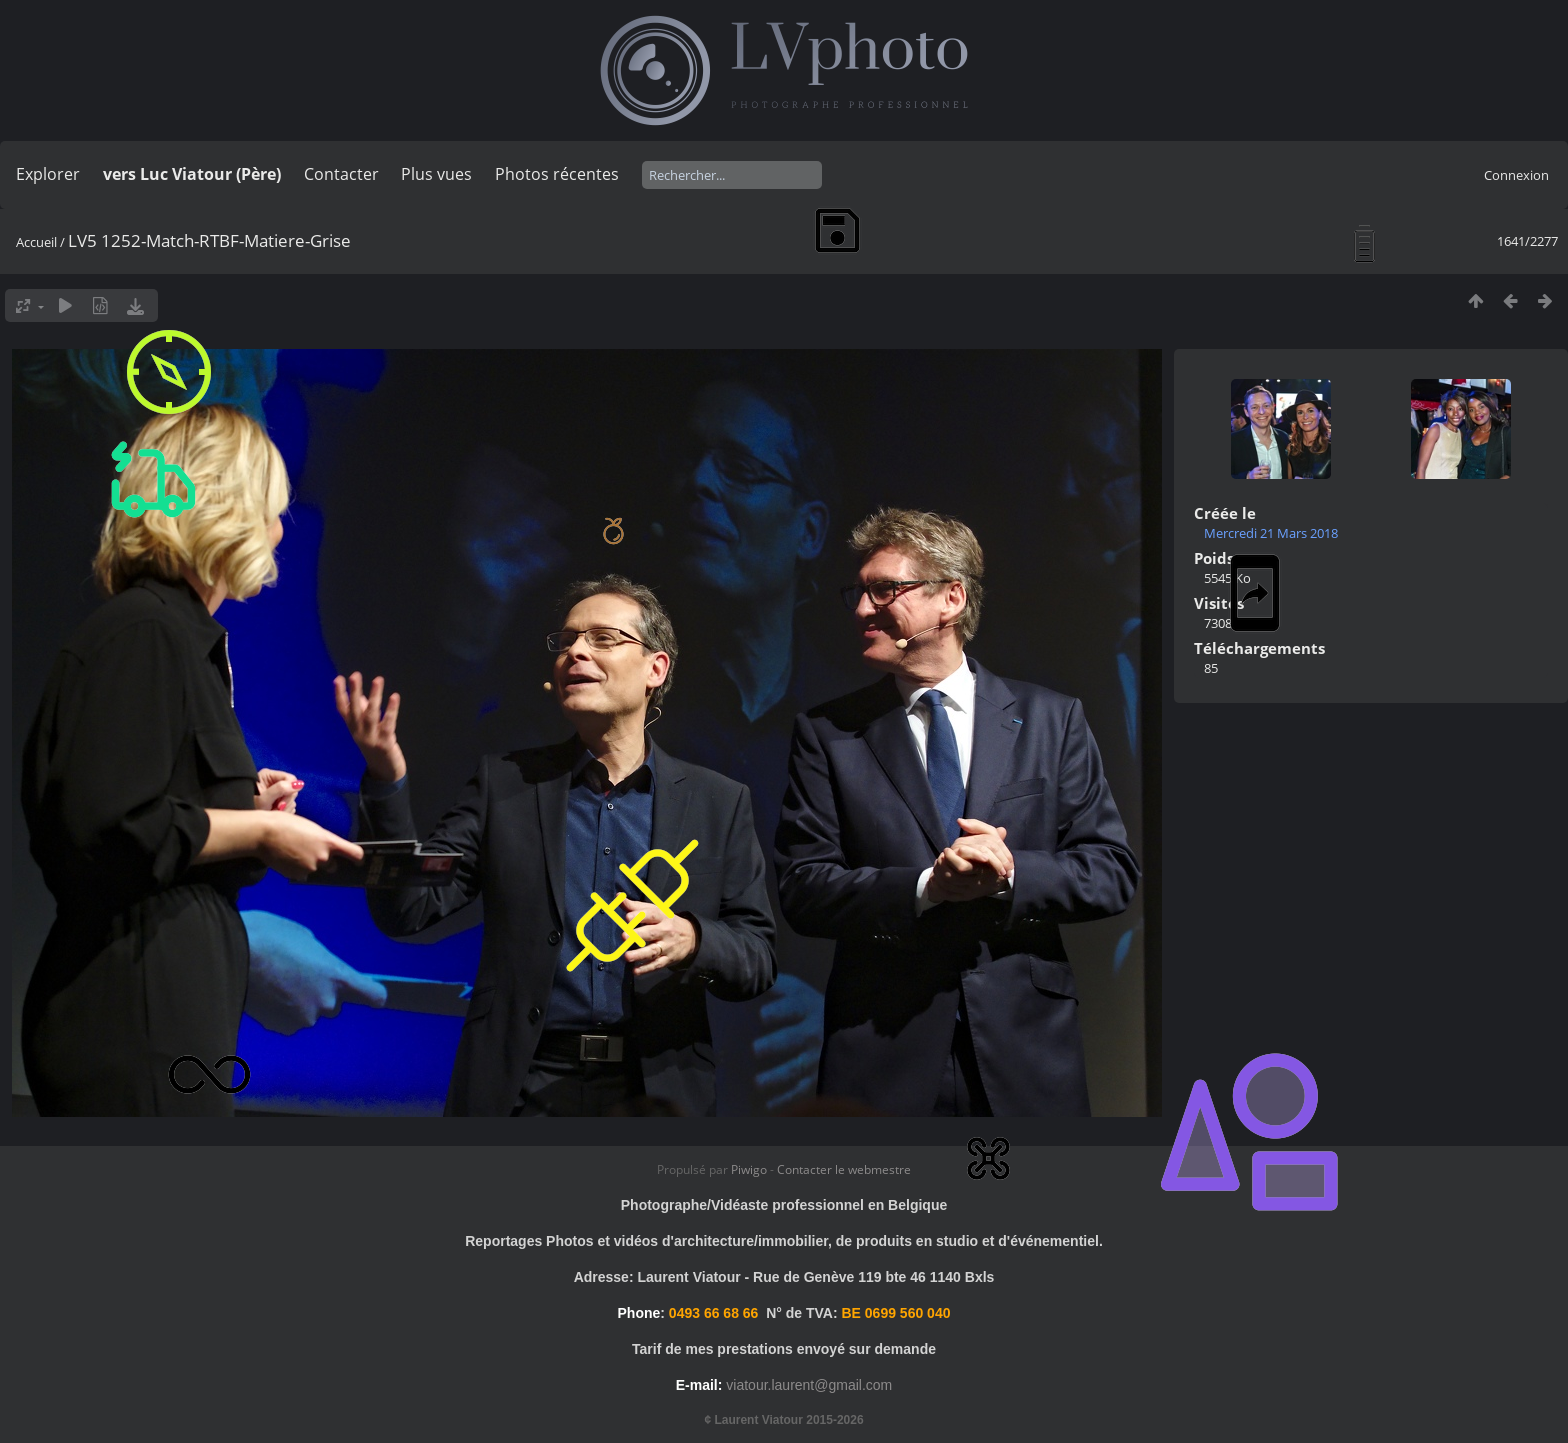  Describe the element at coordinates (988, 1158) in the screenshot. I see `access drone controls` at that location.